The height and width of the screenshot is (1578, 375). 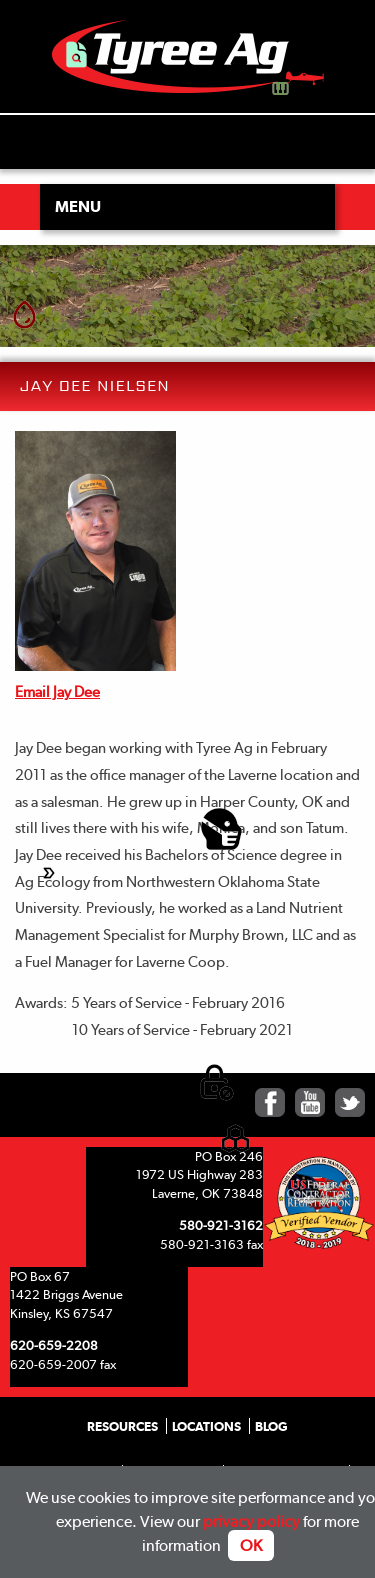 What do you see at coordinates (280, 88) in the screenshot?
I see `open piano or keyboard instrument app` at bounding box center [280, 88].